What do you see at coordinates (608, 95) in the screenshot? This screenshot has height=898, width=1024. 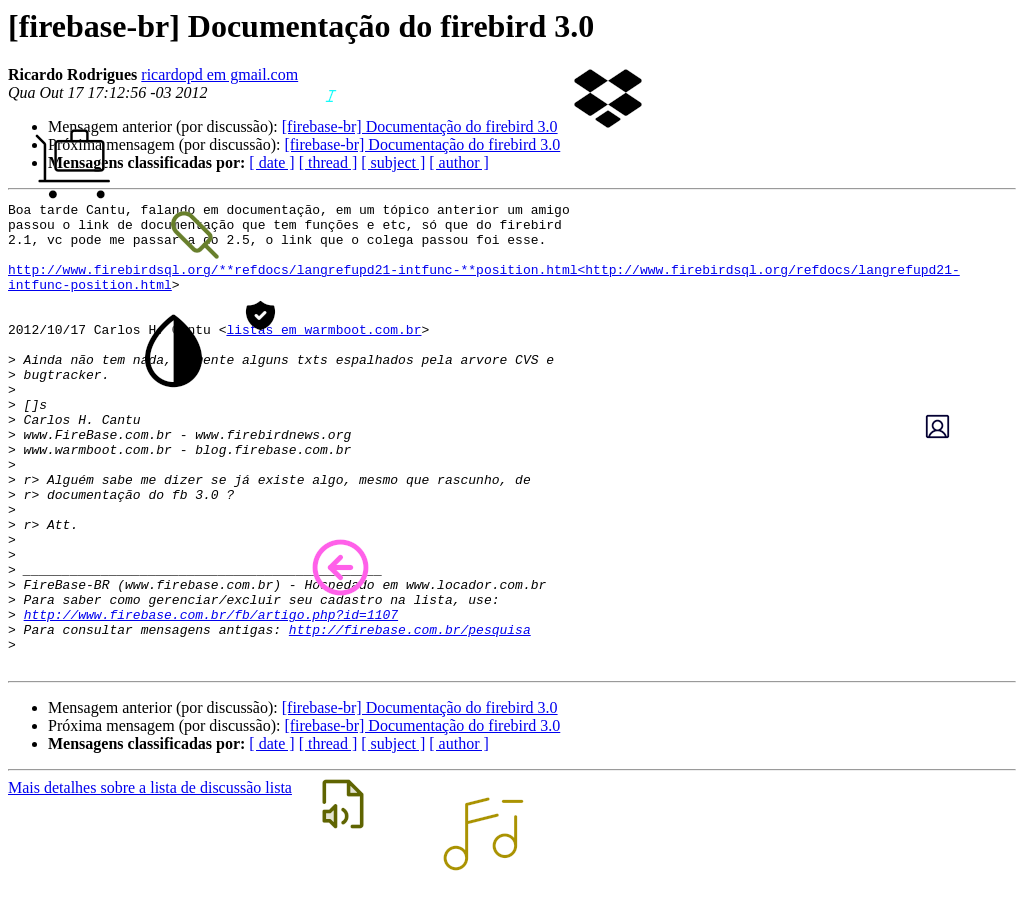 I see `open Dropbox app` at bounding box center [608, 95].